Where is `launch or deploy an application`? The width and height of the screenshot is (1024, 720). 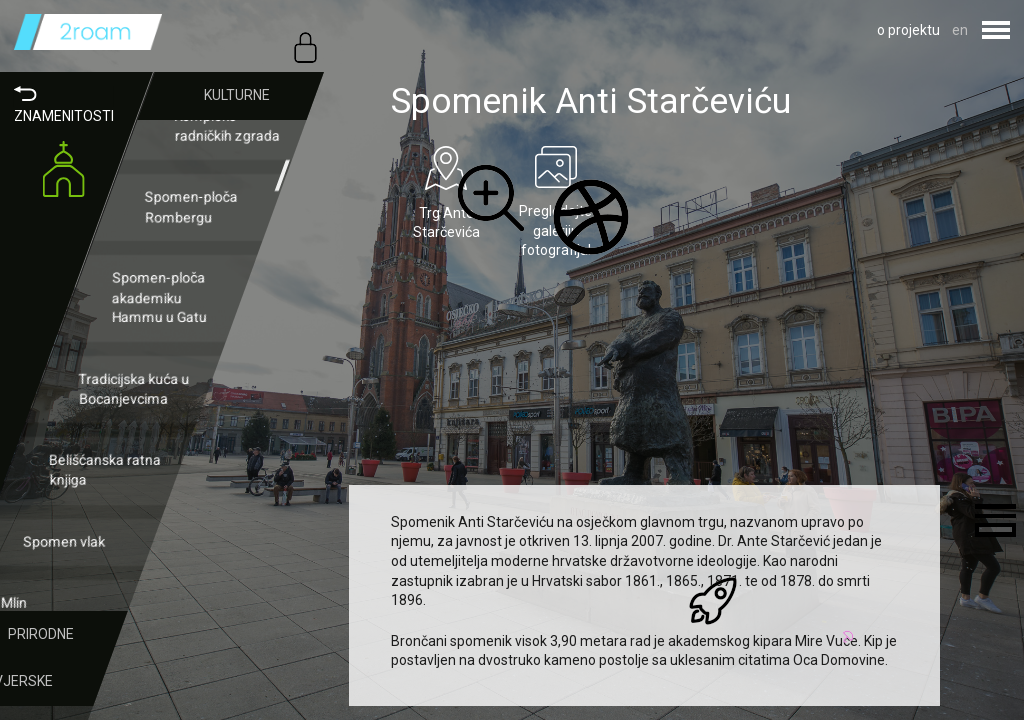 launch or deploy an application is located at coordinates (713, 601).